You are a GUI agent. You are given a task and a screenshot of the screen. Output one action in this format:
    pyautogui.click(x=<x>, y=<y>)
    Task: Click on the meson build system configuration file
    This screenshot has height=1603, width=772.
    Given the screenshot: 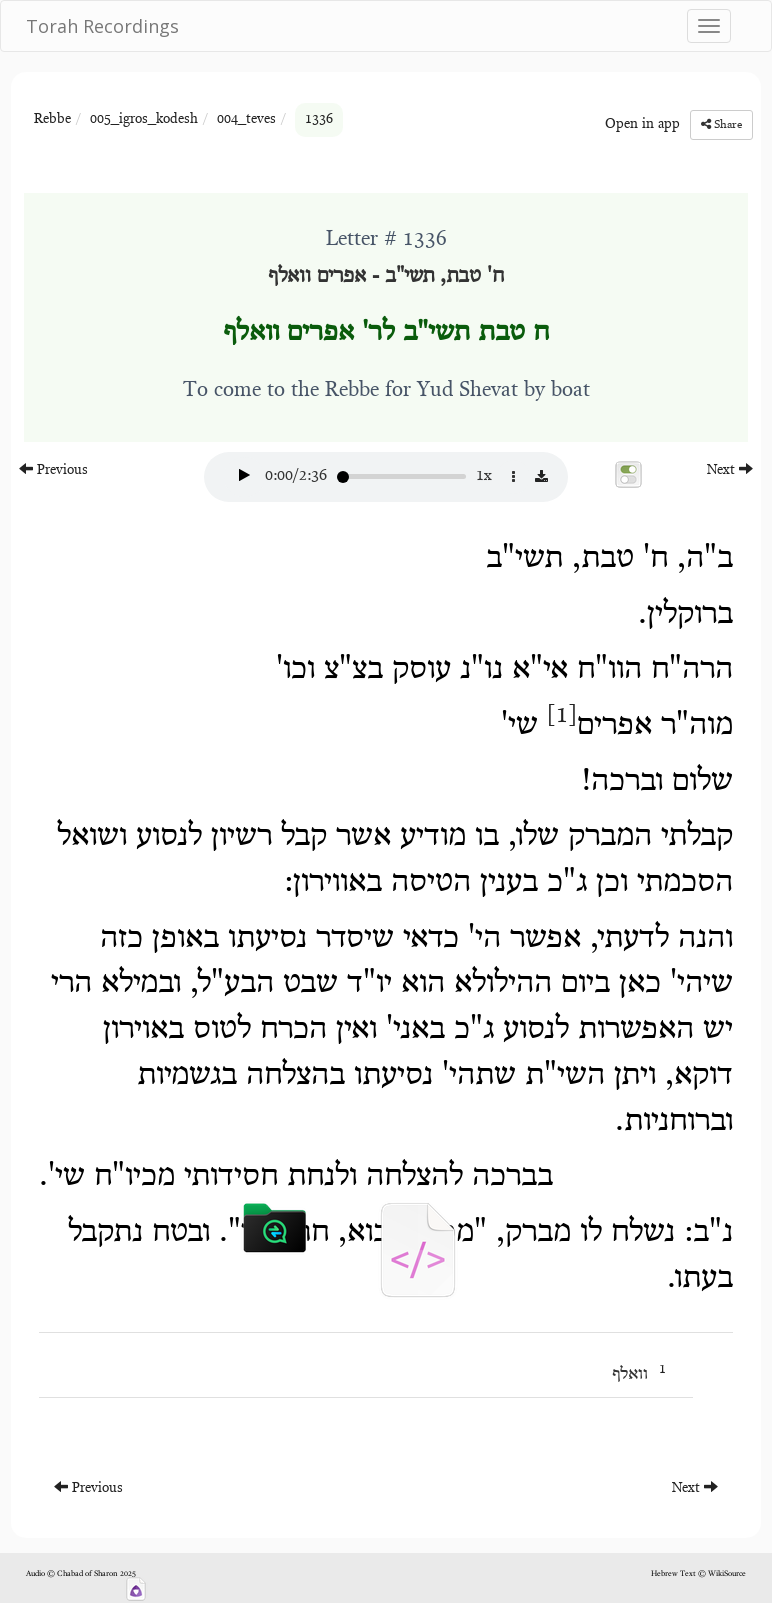 What is the action you would take?
    pyautogui.click(x=136, y=1589)
    